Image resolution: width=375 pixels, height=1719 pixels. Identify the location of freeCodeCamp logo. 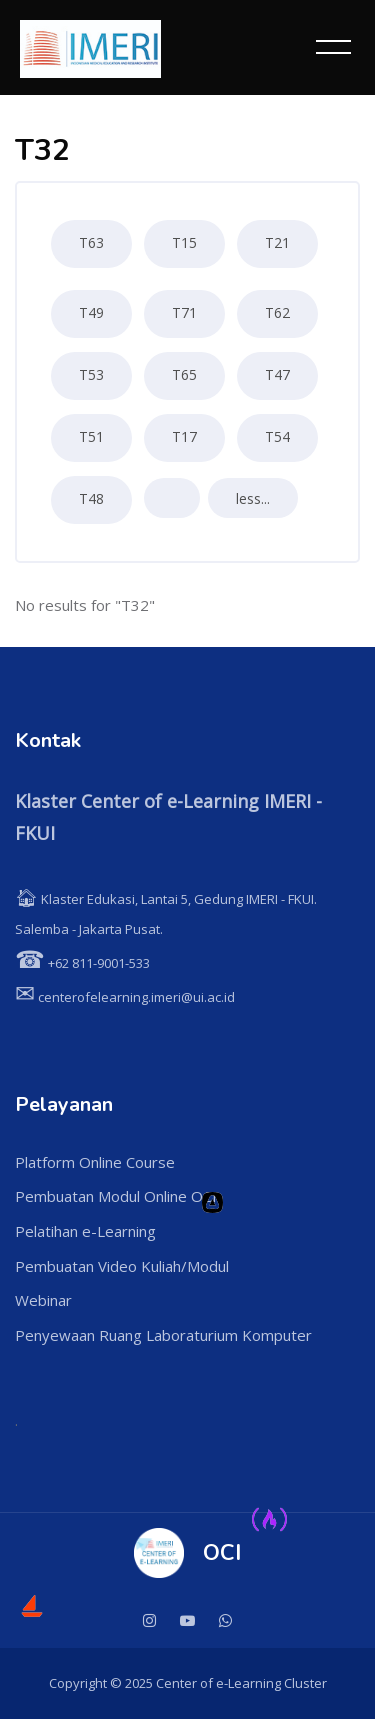
(269, 1519).